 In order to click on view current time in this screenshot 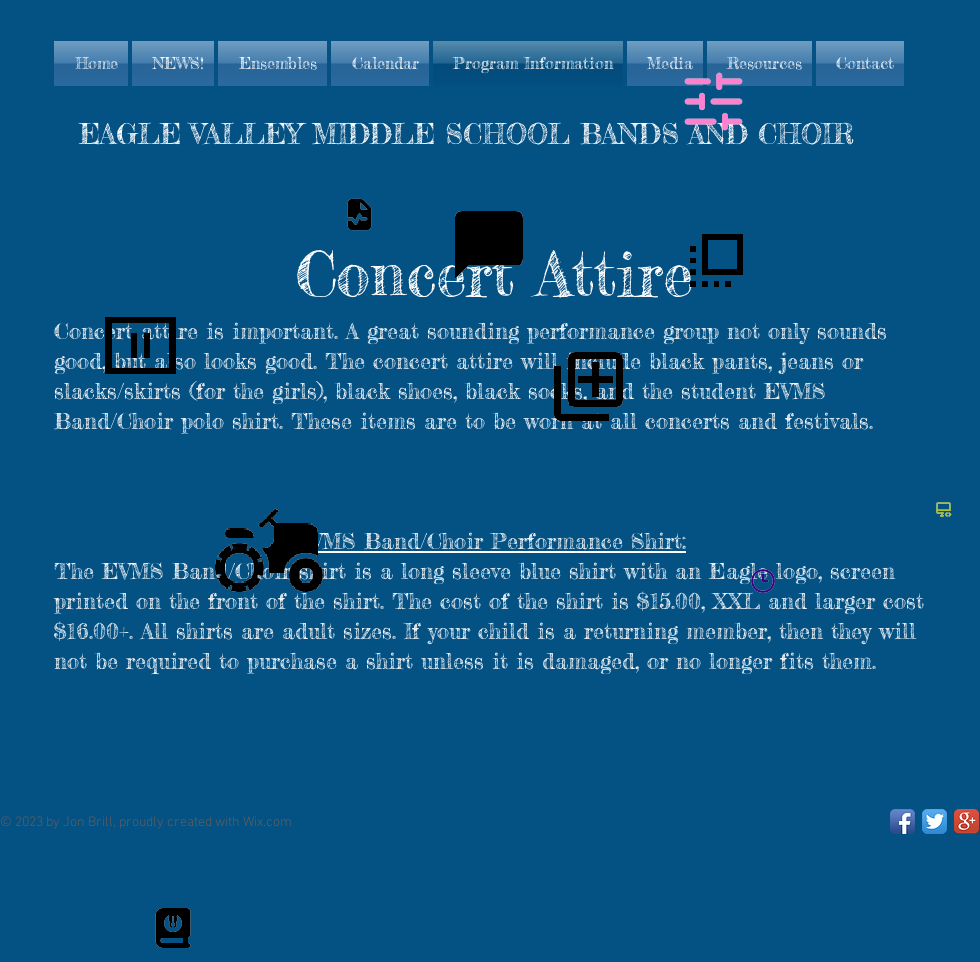, I will do `click(763, 581)`.